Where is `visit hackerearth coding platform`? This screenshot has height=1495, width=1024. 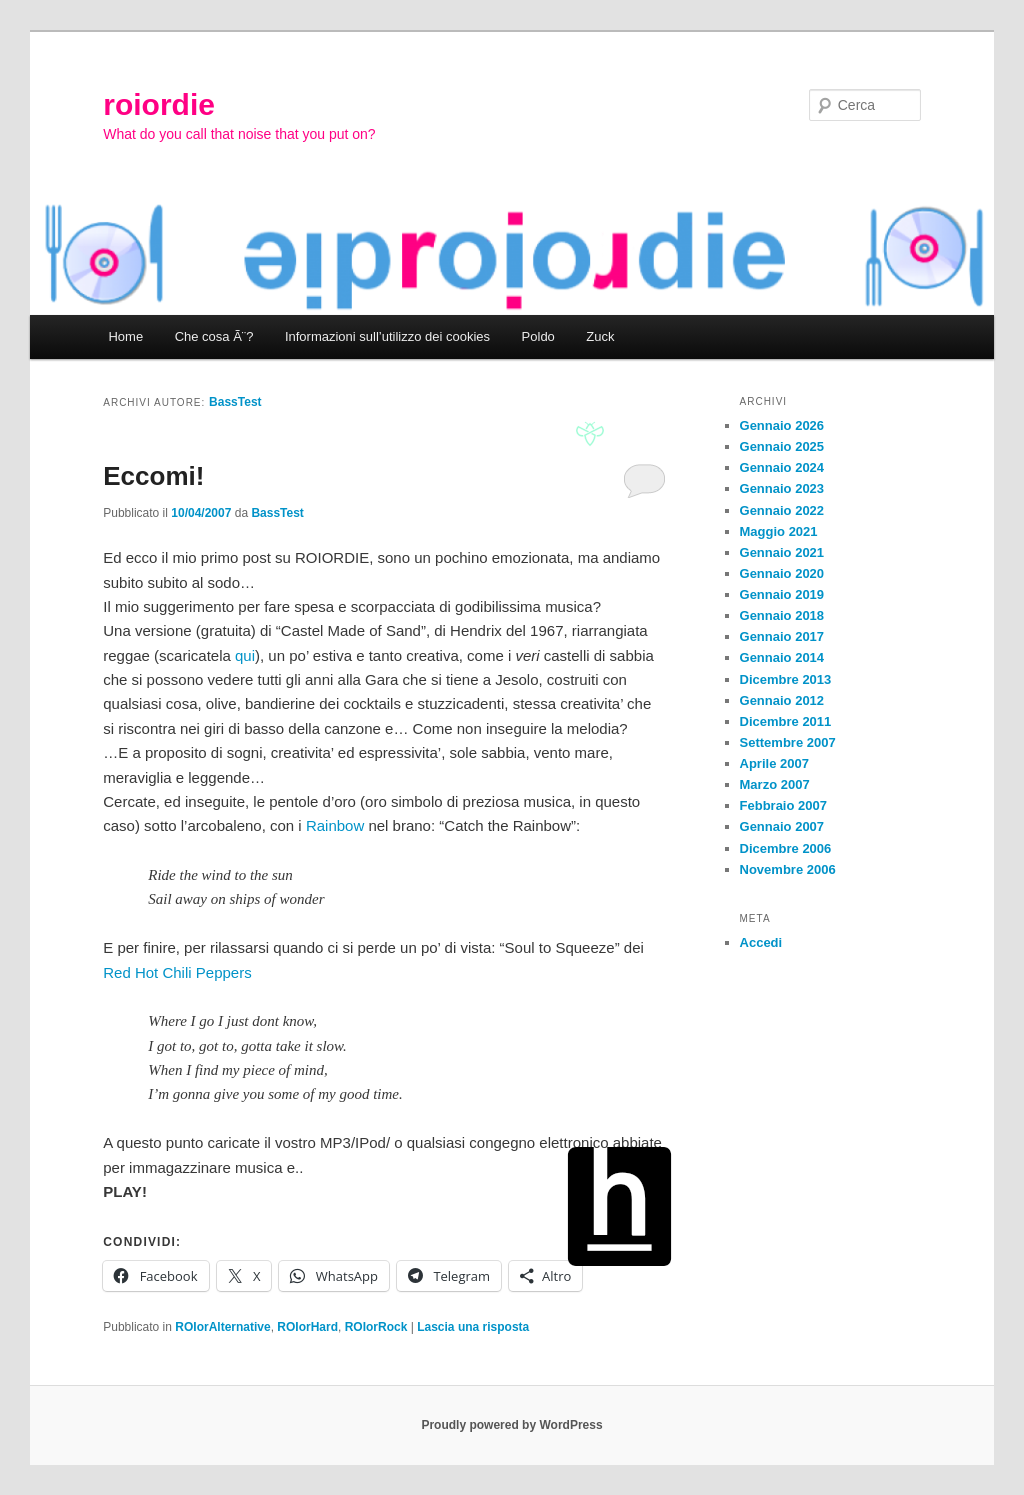 visit hackerearth coding platform is located at coordinates (619, 1206).